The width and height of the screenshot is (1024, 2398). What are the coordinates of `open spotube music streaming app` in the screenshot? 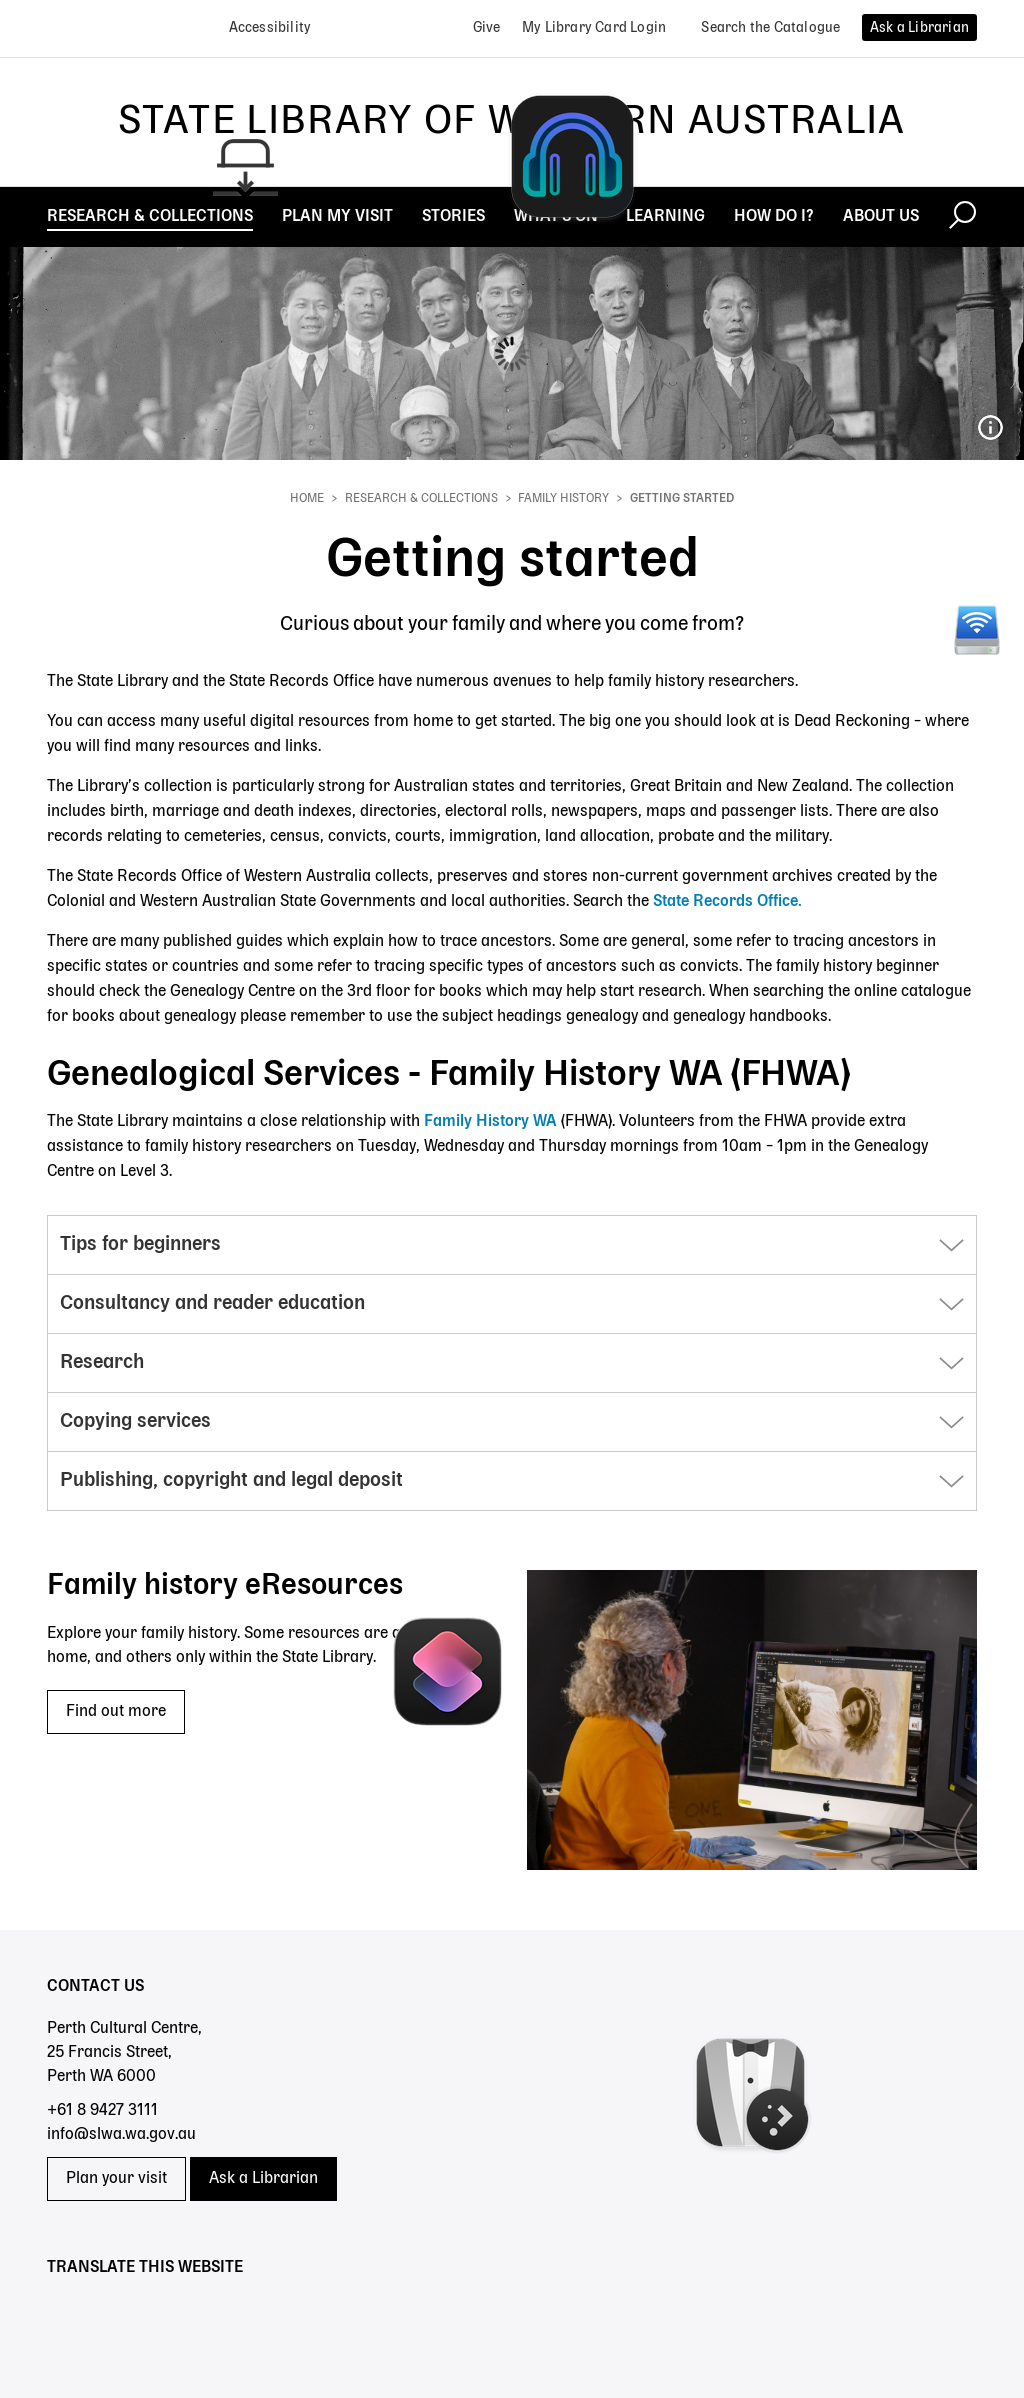 It's located at (572, 156).